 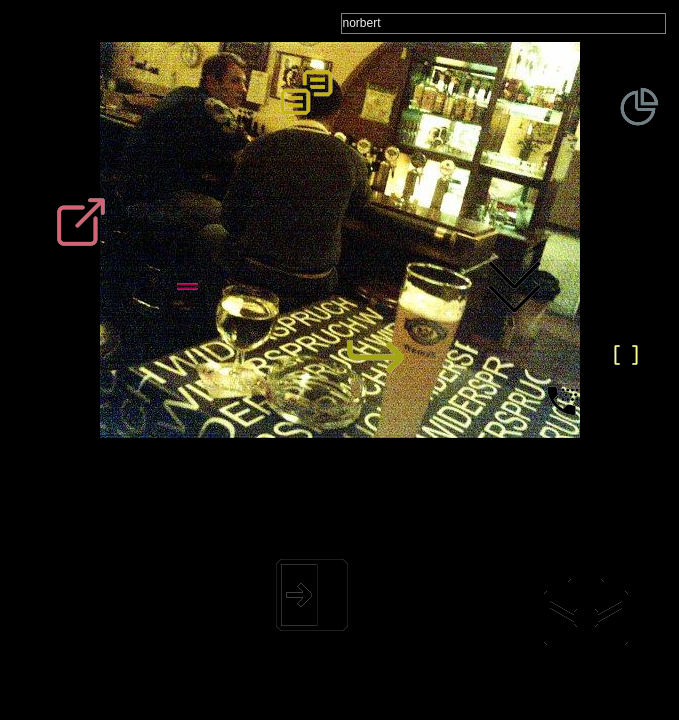 What do you see at coordinates (626, 355) in the screenshot?
I see `indicates an array data type in code` at bounding box center [626, 355].